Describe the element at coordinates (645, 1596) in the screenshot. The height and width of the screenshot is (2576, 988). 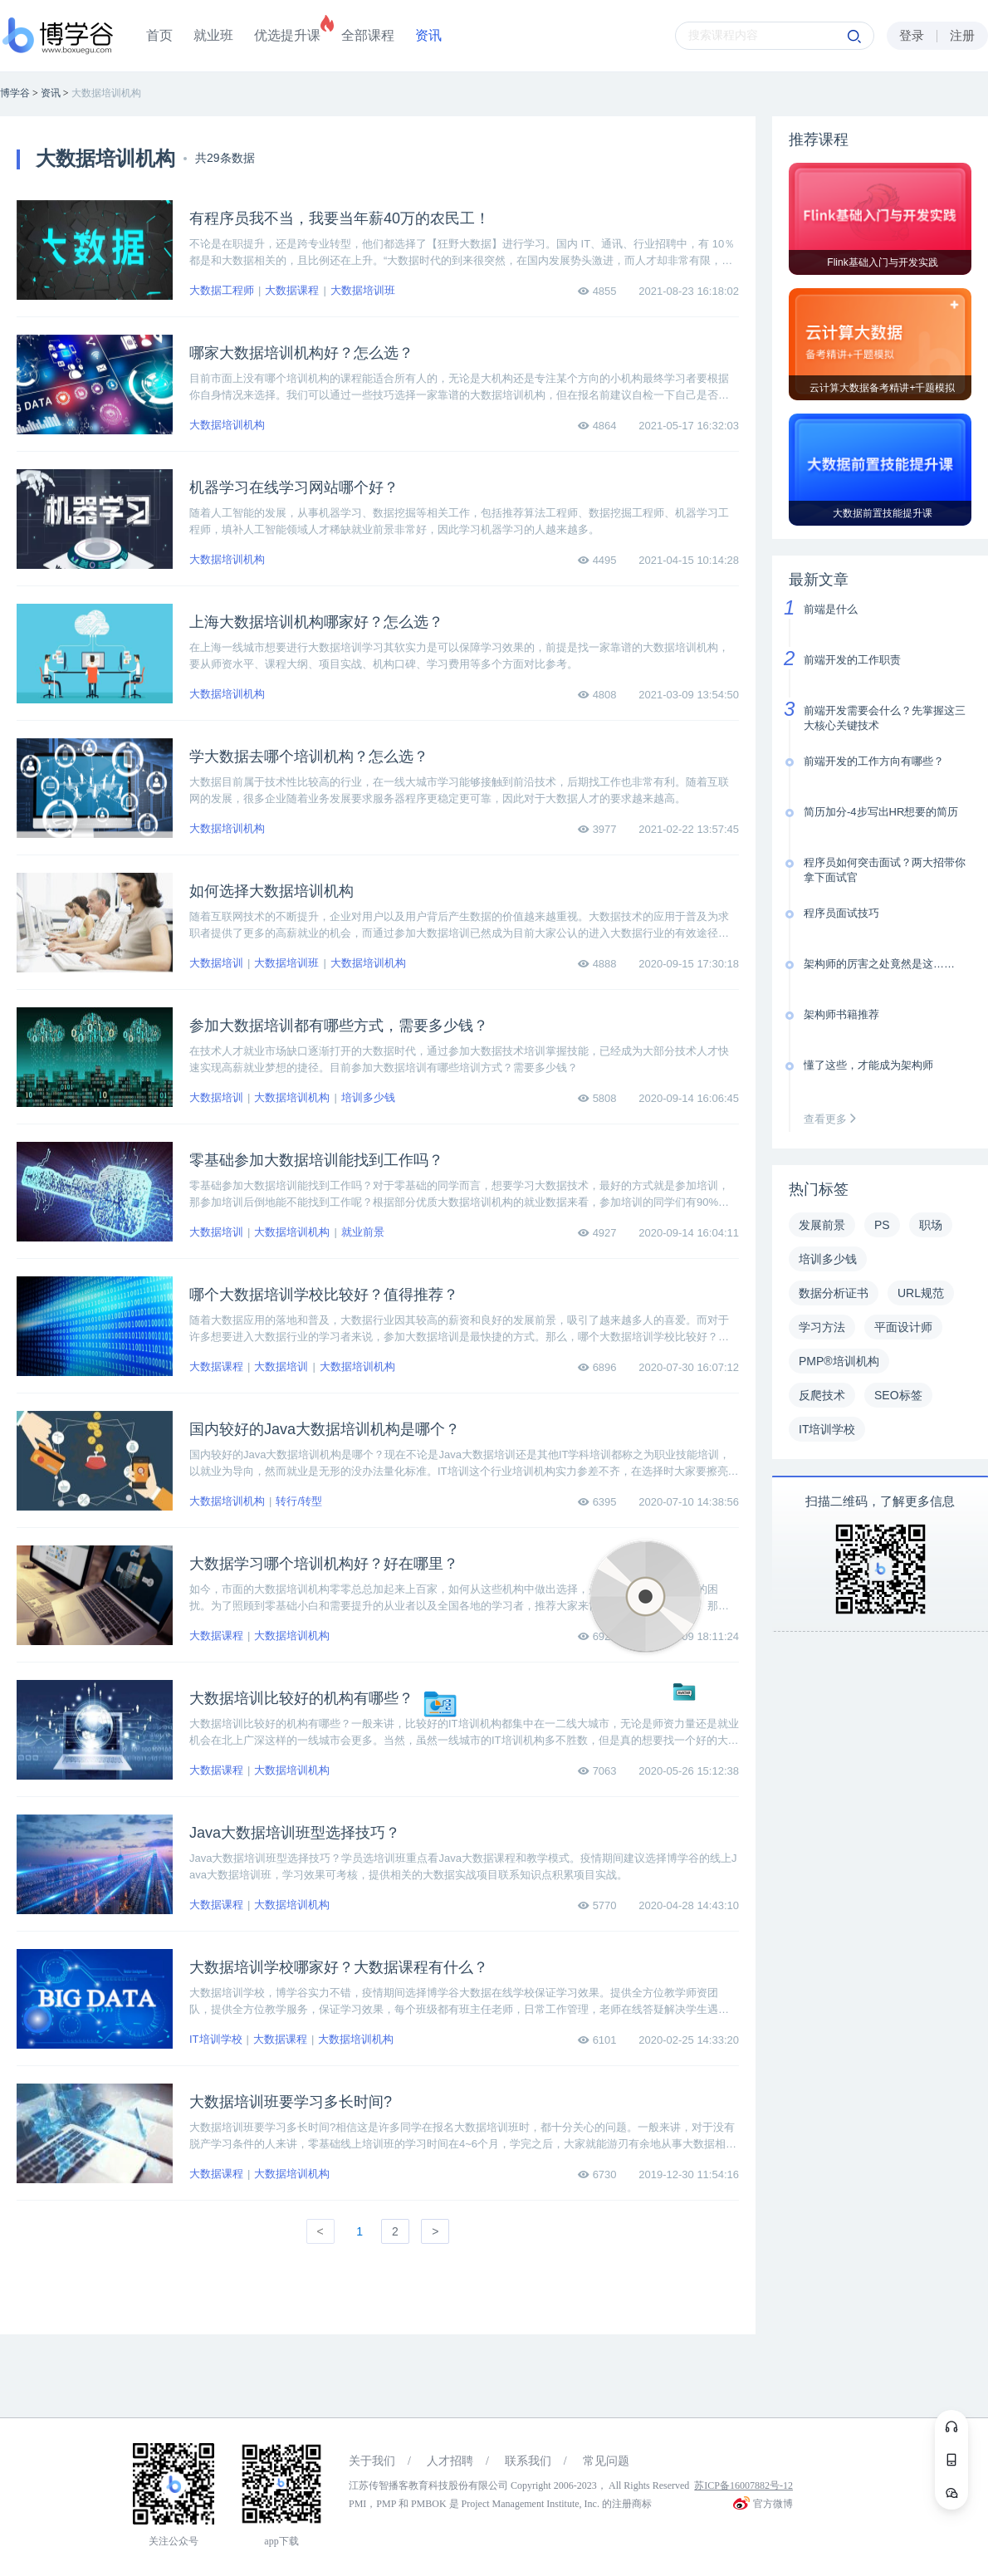
I see `audio CD or optical media device` at that location.